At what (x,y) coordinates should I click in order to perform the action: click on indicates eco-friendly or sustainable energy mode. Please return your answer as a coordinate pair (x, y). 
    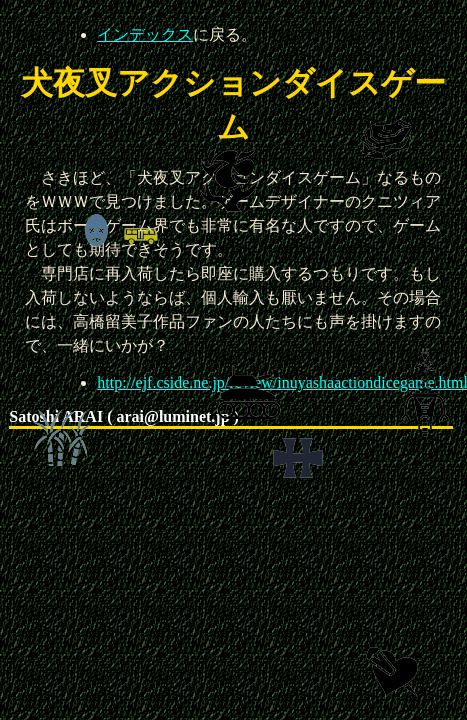
    Looking at the image, I should click on (425, 360).